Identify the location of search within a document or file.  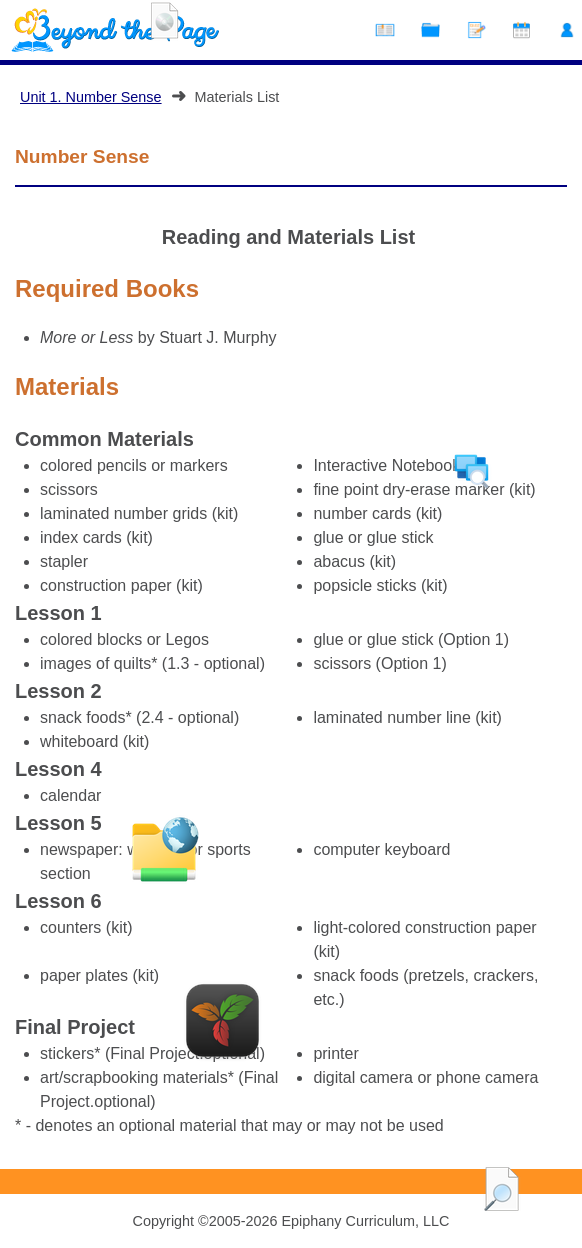
(502, 1189).